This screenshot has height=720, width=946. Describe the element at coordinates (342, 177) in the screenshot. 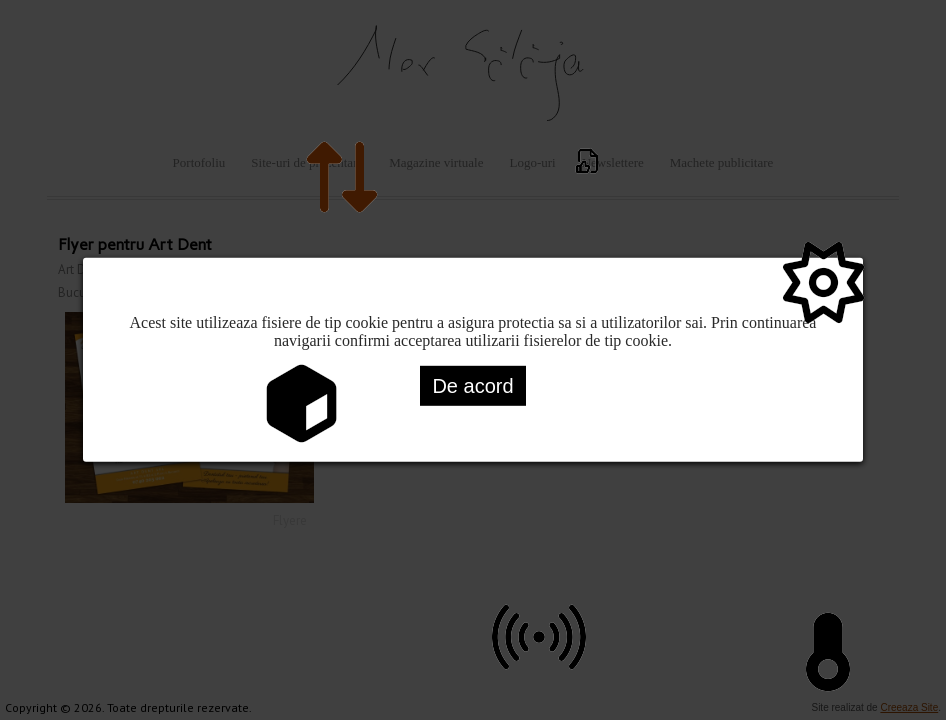

I see `sort items in ascending or descending order` at that location.